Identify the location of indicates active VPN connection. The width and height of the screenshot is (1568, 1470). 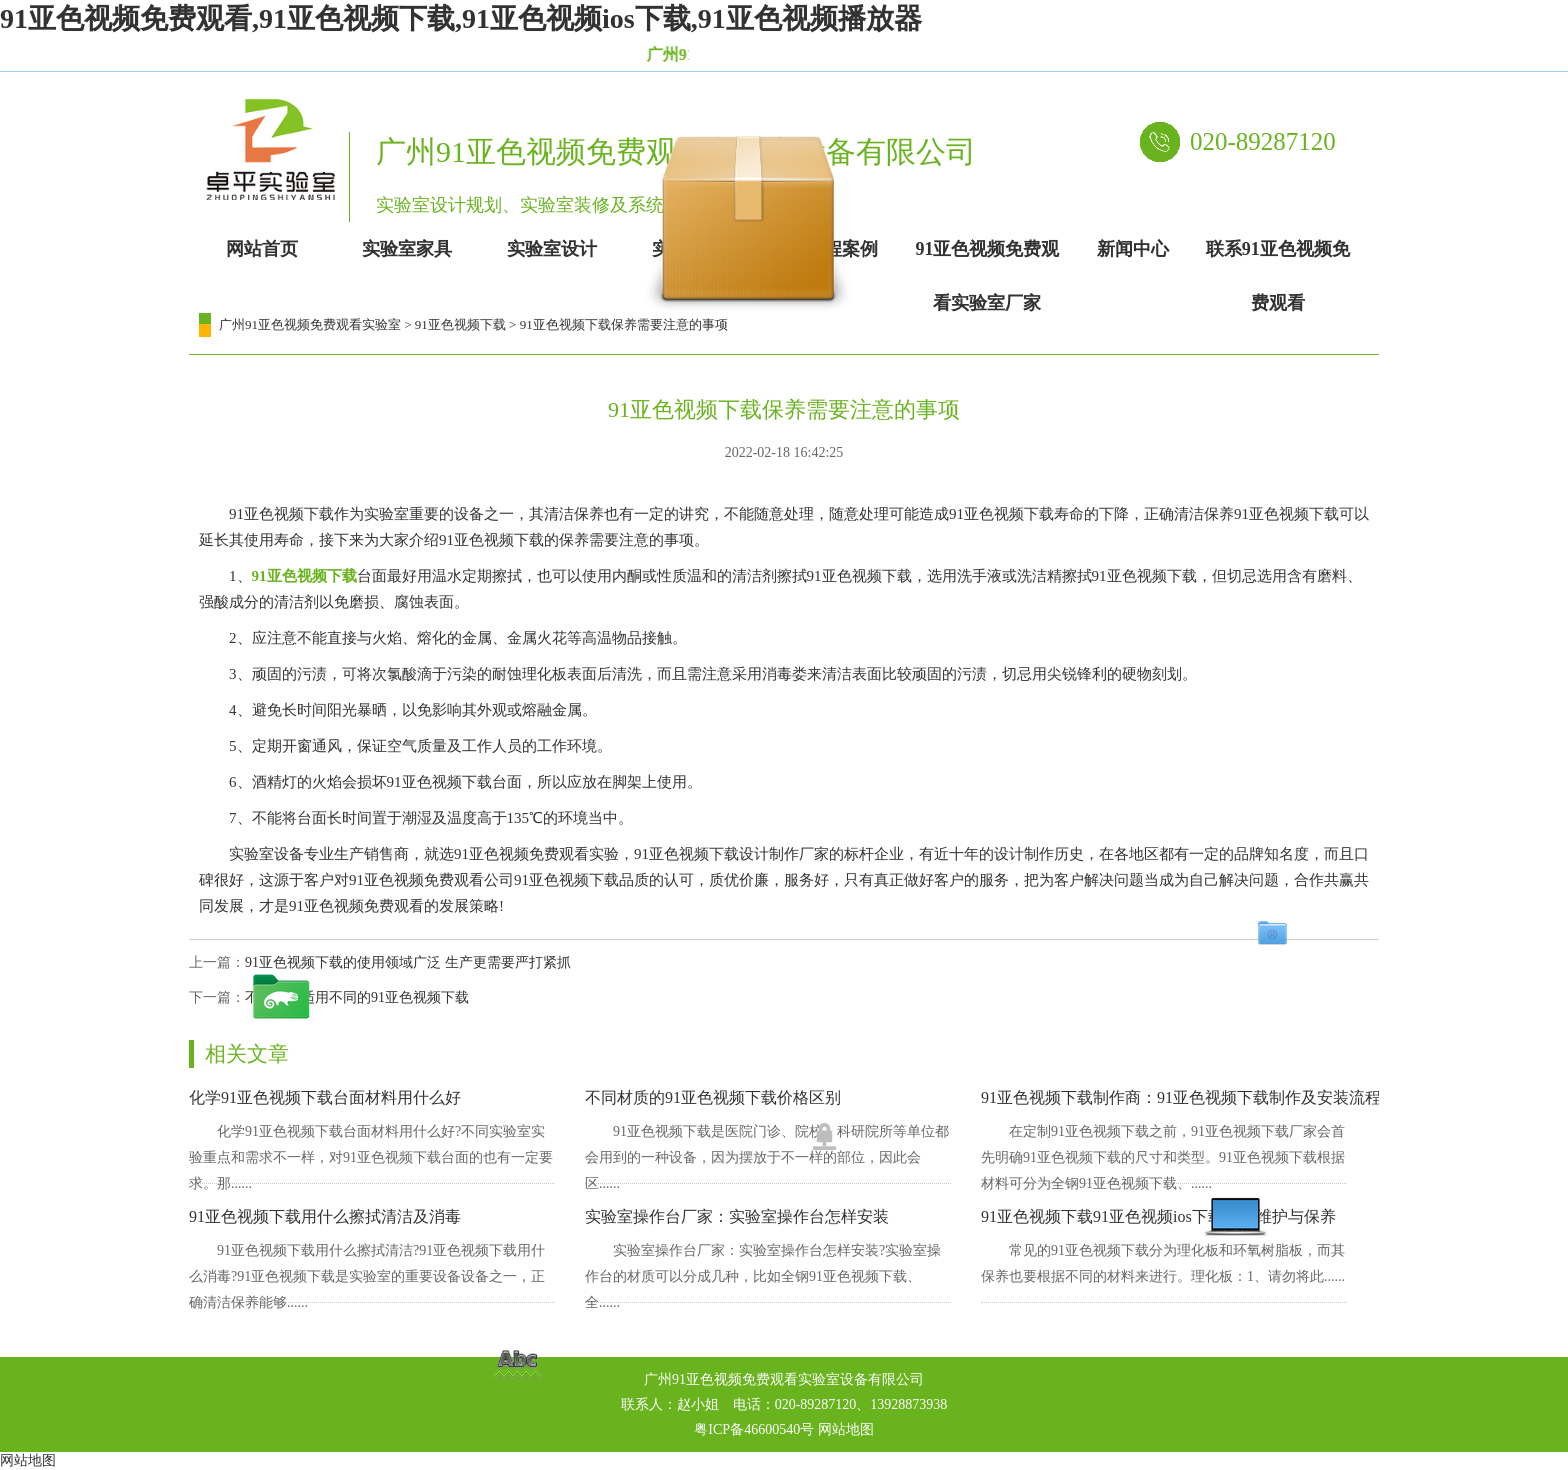
(824, 1136).